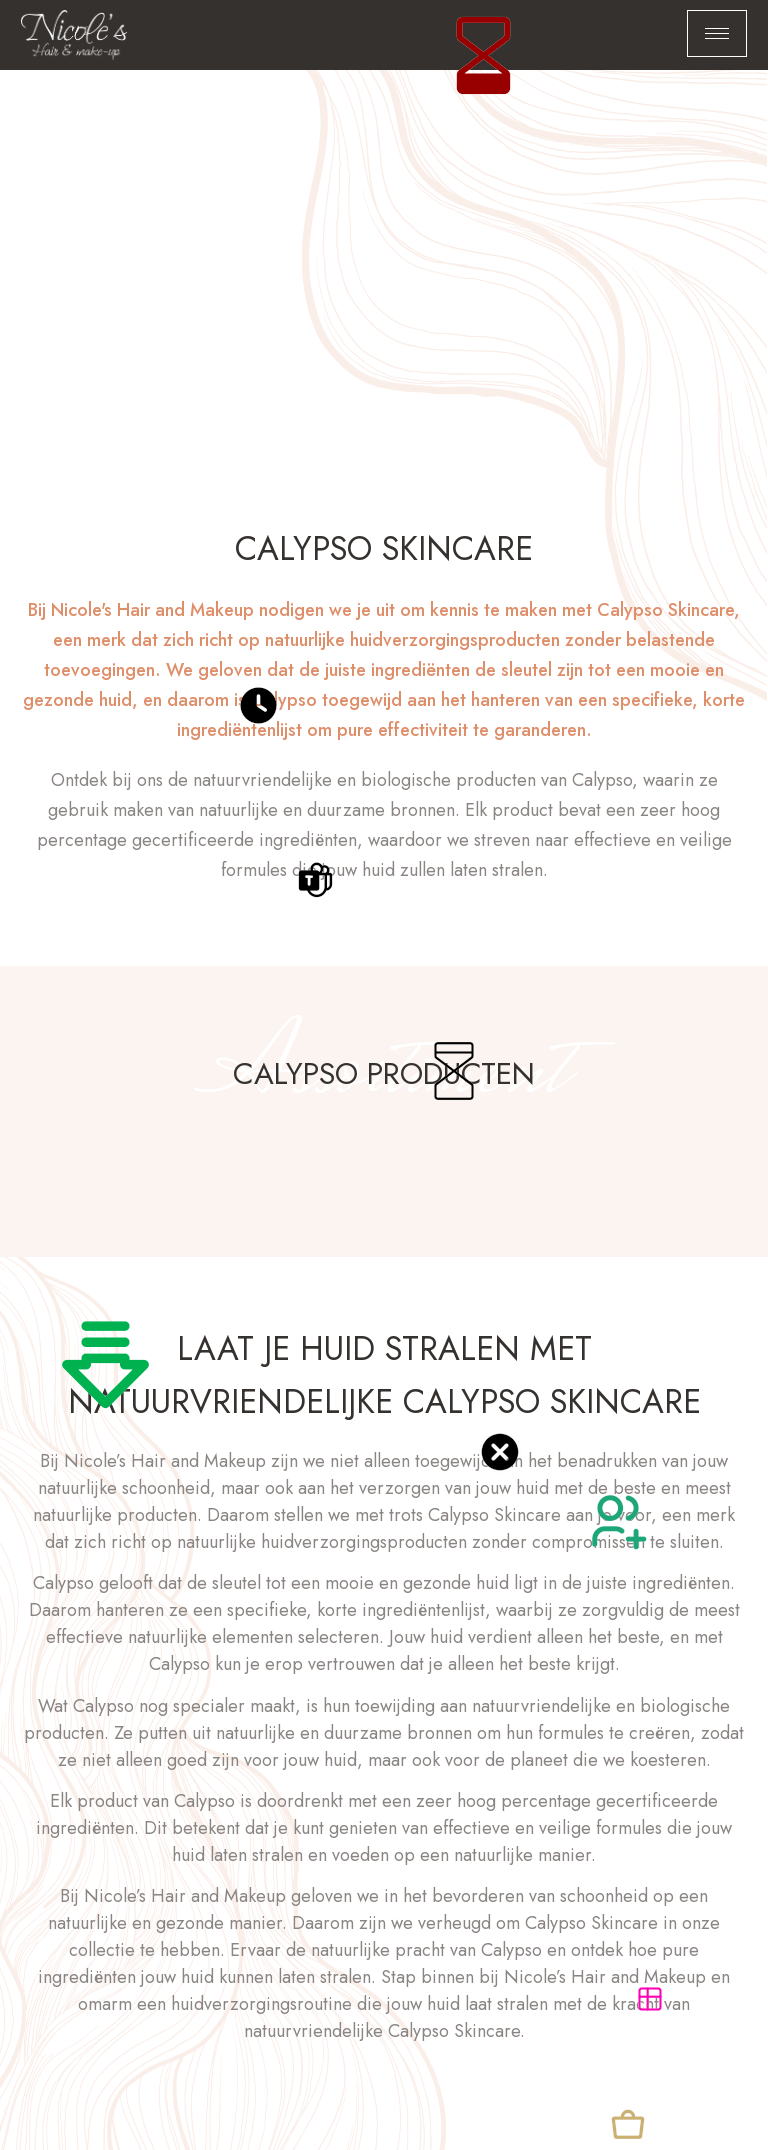 The width and height of the screenshot is (768, 2150). Describe the element at coordinates (454, 1071) in the screenshot. I see `indicates a timer or countdown just started` at that location.